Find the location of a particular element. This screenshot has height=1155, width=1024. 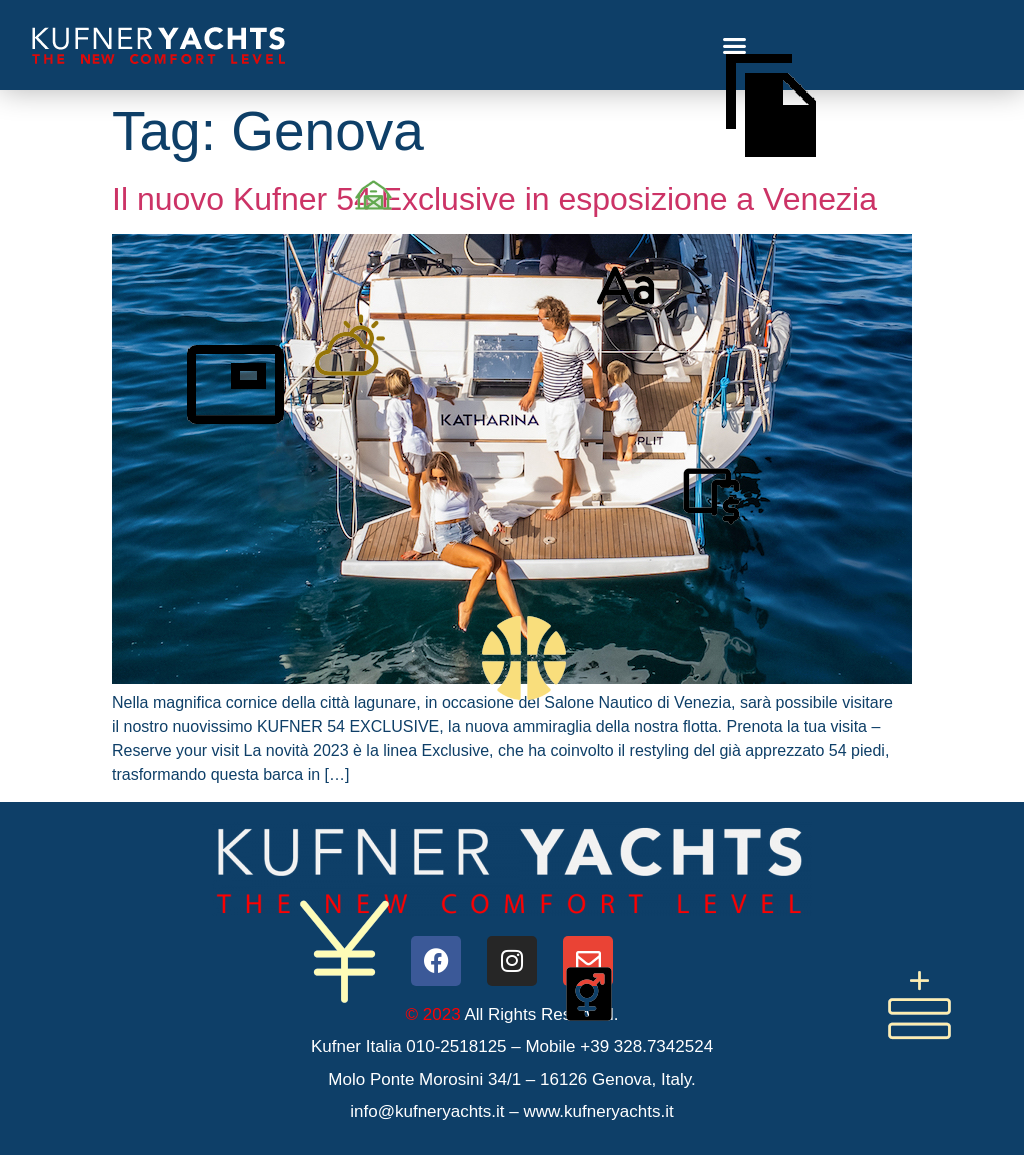

copy file to clipboard is located at coordinates (773, 105).